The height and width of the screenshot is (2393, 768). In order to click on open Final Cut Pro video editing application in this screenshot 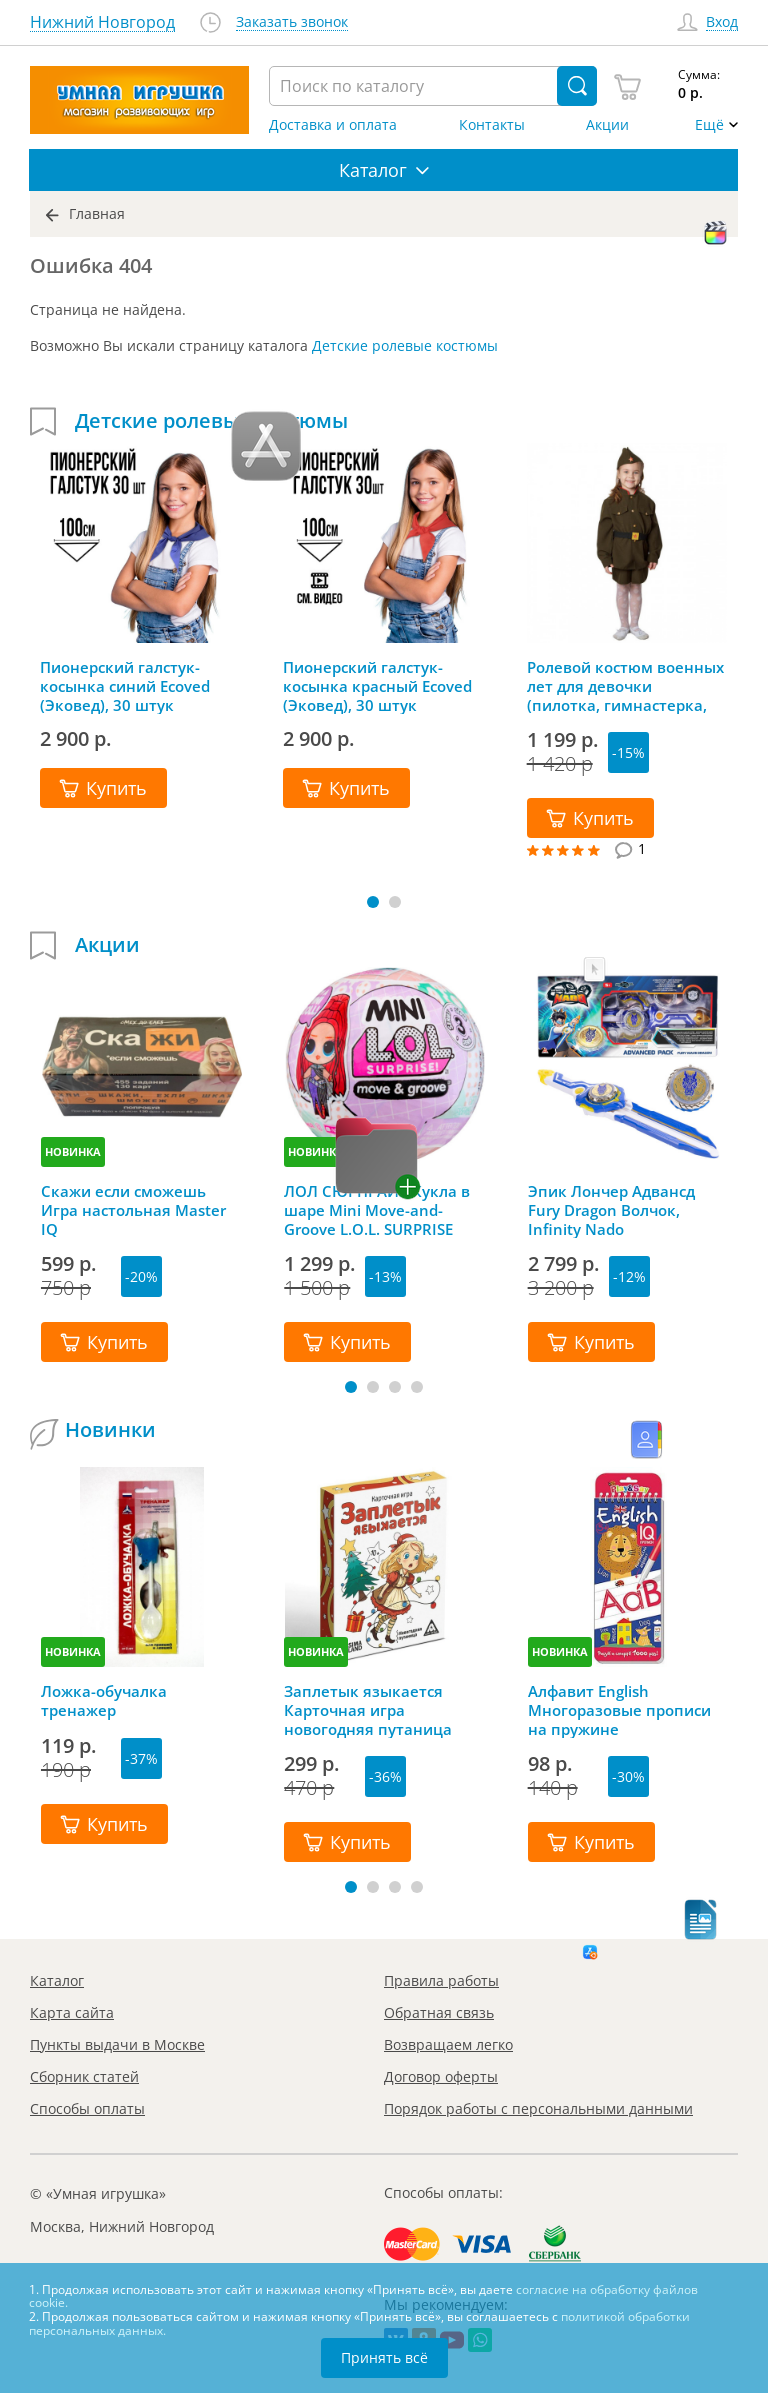, I will do `click(715, 233)`.